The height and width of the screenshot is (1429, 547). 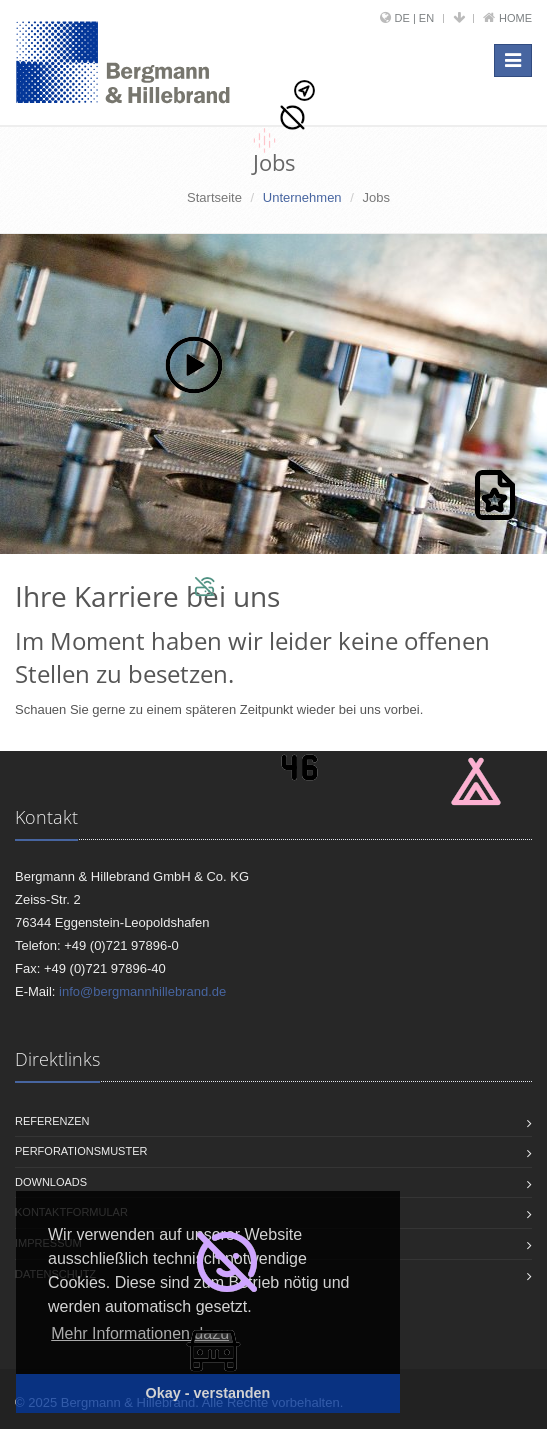 I want to click on access camping or outdoor activity features, so click(x=476, y=784).